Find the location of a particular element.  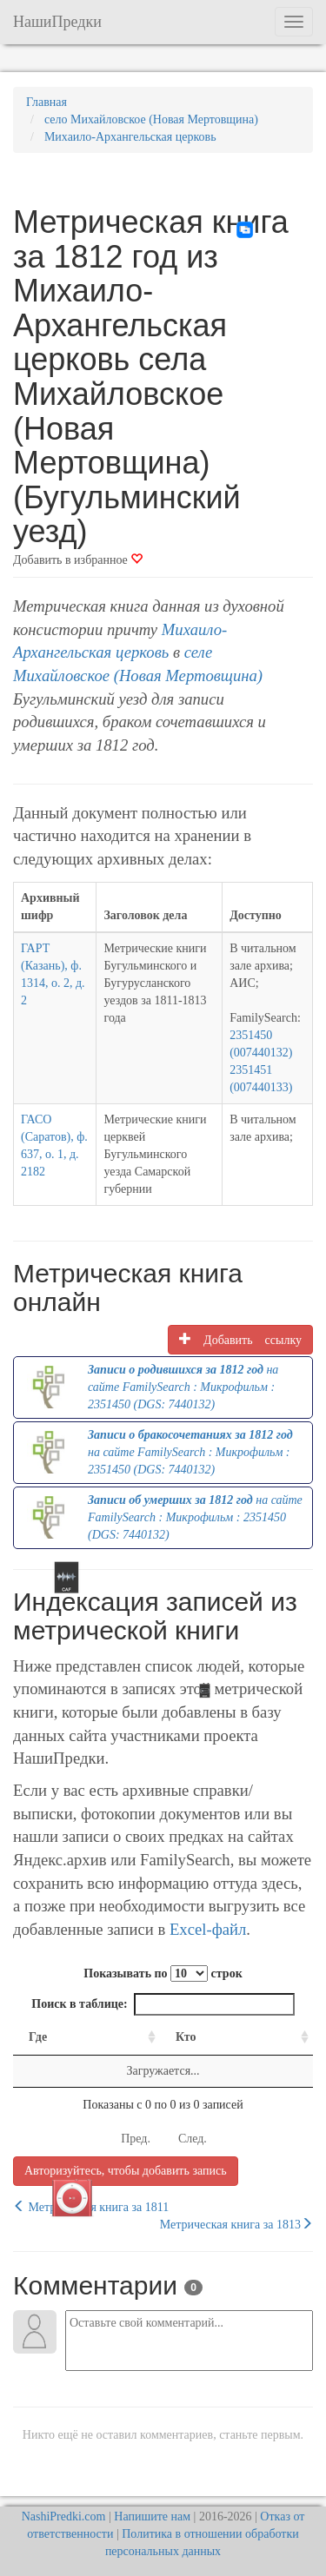

a core audio format (.caf) file in GarageBand is located at coordinates (66, 1578).